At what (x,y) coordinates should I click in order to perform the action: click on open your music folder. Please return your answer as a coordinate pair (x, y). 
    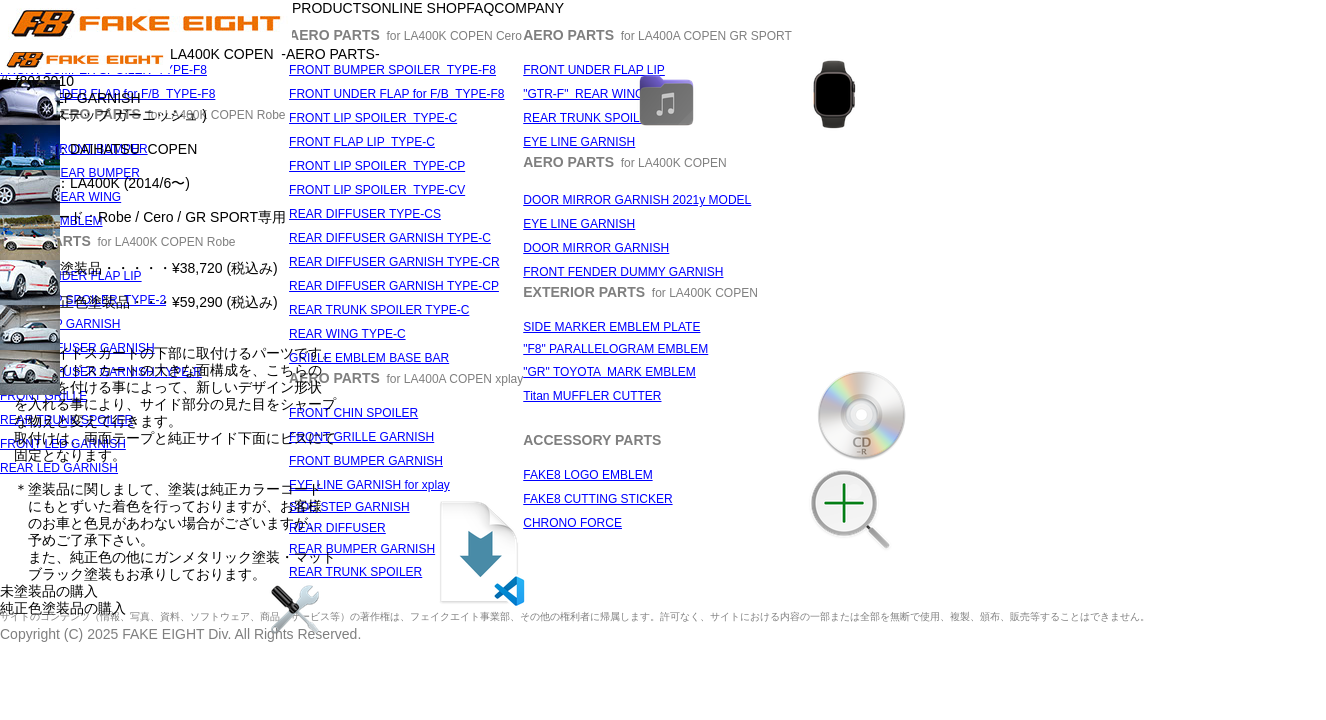
    Looking at the image, I should click on (666, 100).